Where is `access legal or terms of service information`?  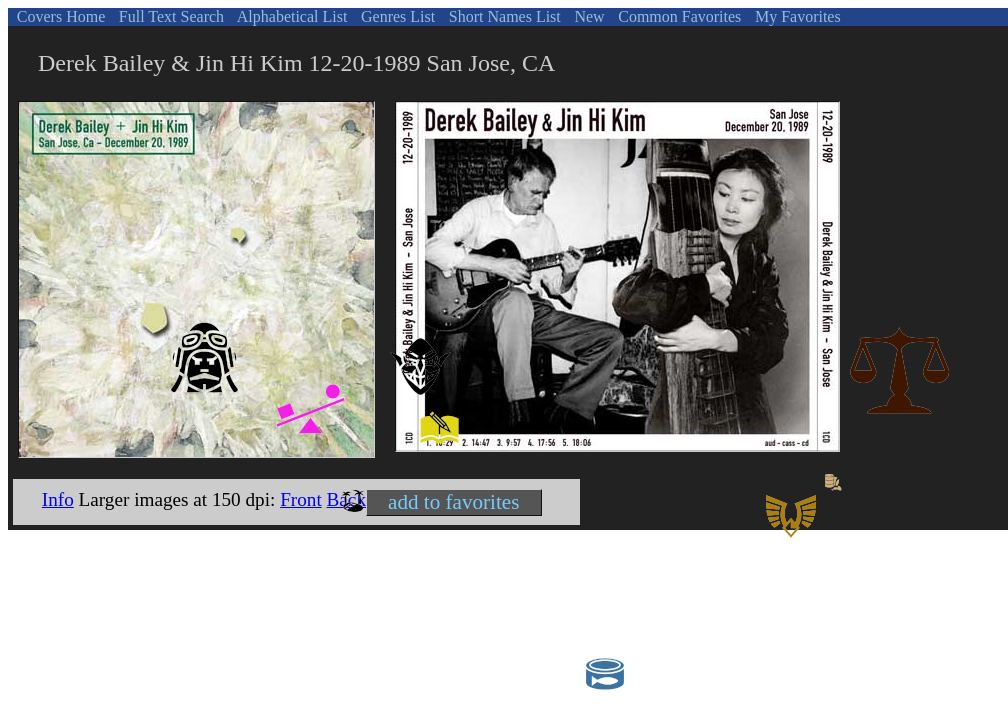
access legal or terms of service information is located at coordinates (899, 368).